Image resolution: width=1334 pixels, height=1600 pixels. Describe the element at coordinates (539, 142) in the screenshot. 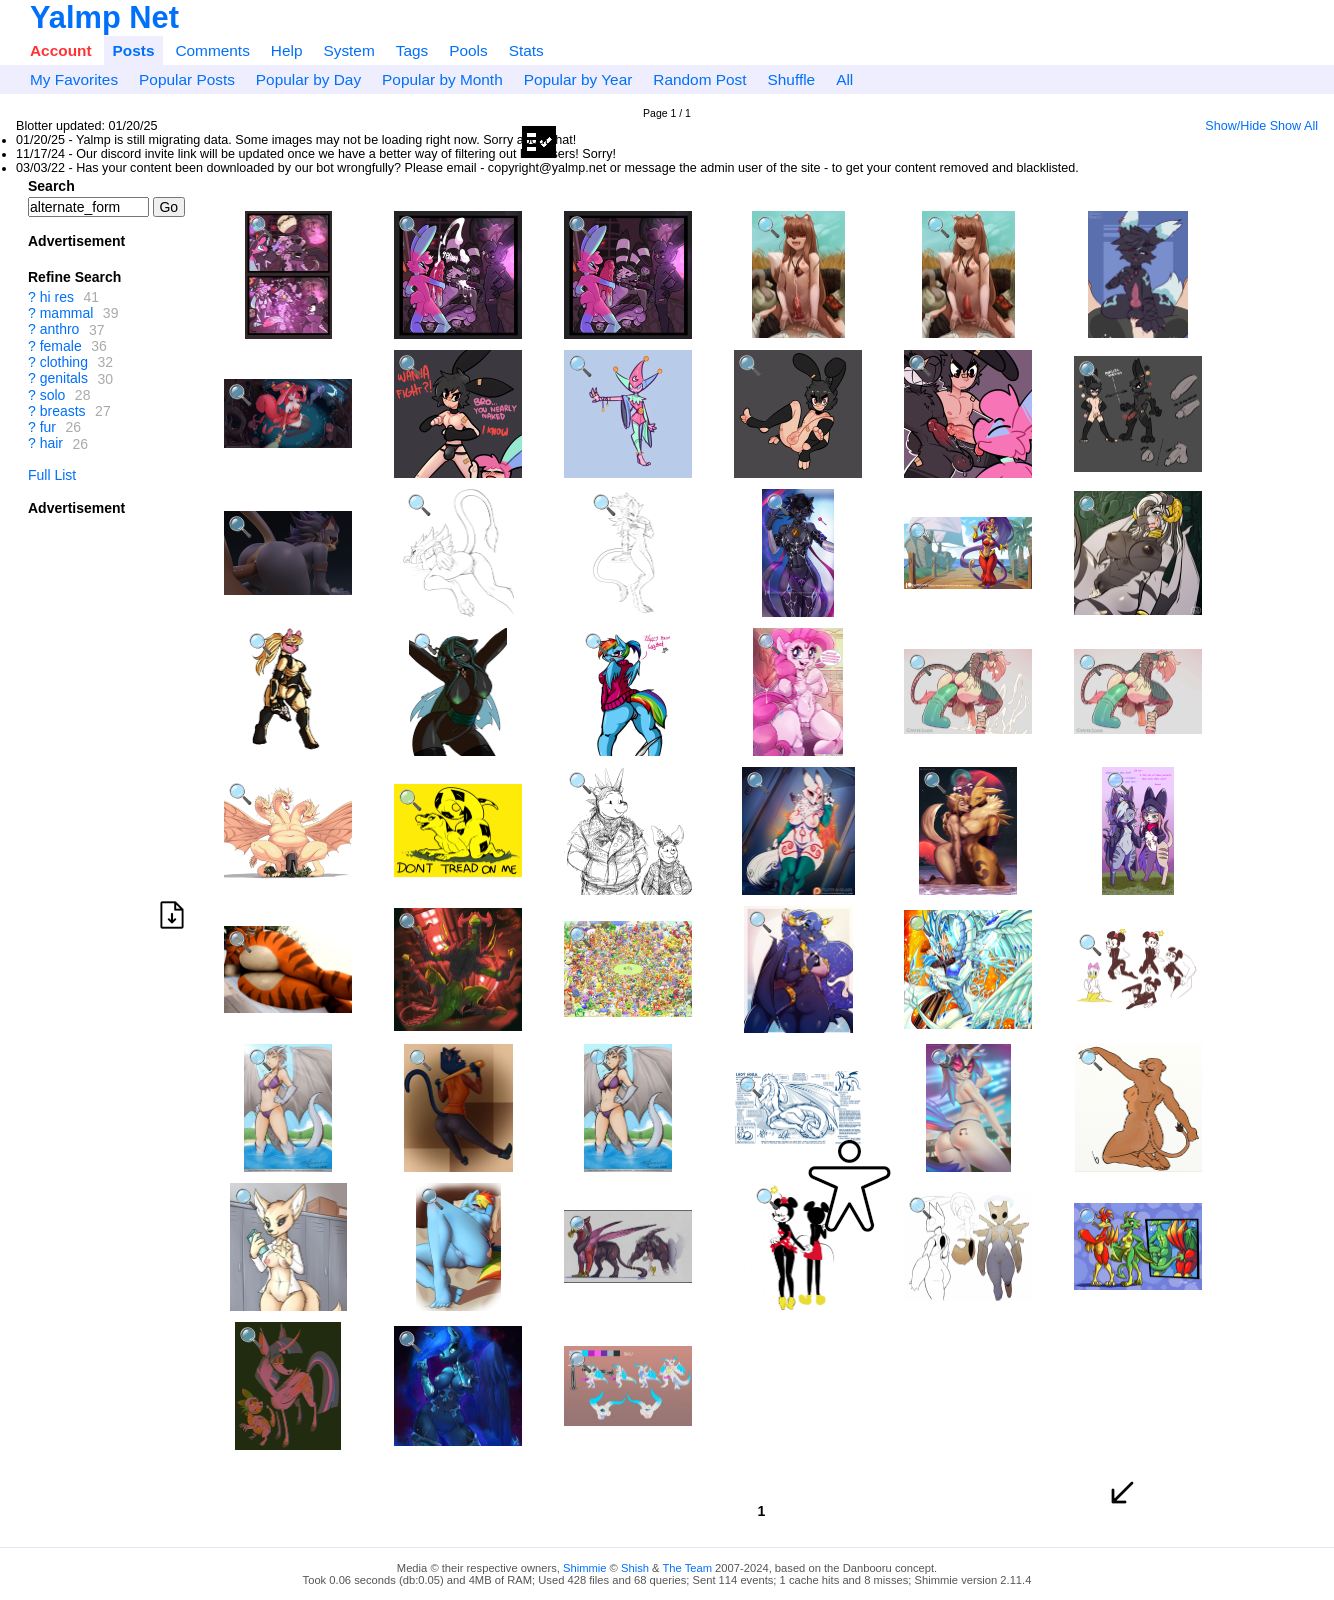

I see `verify or review checklist items` at that location.